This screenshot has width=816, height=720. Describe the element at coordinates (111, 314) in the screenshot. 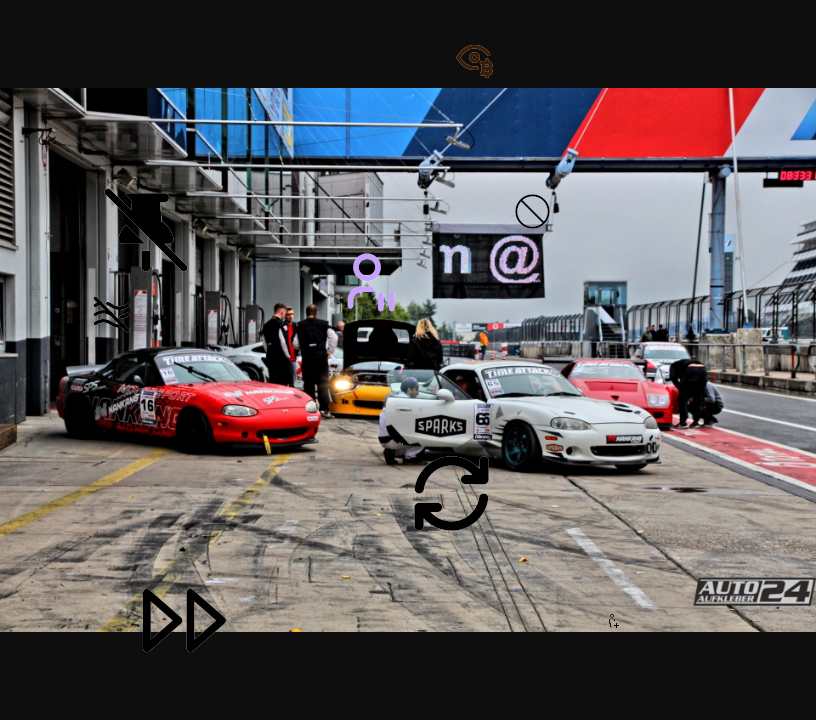

I see `disable water ripple effect` at that location.